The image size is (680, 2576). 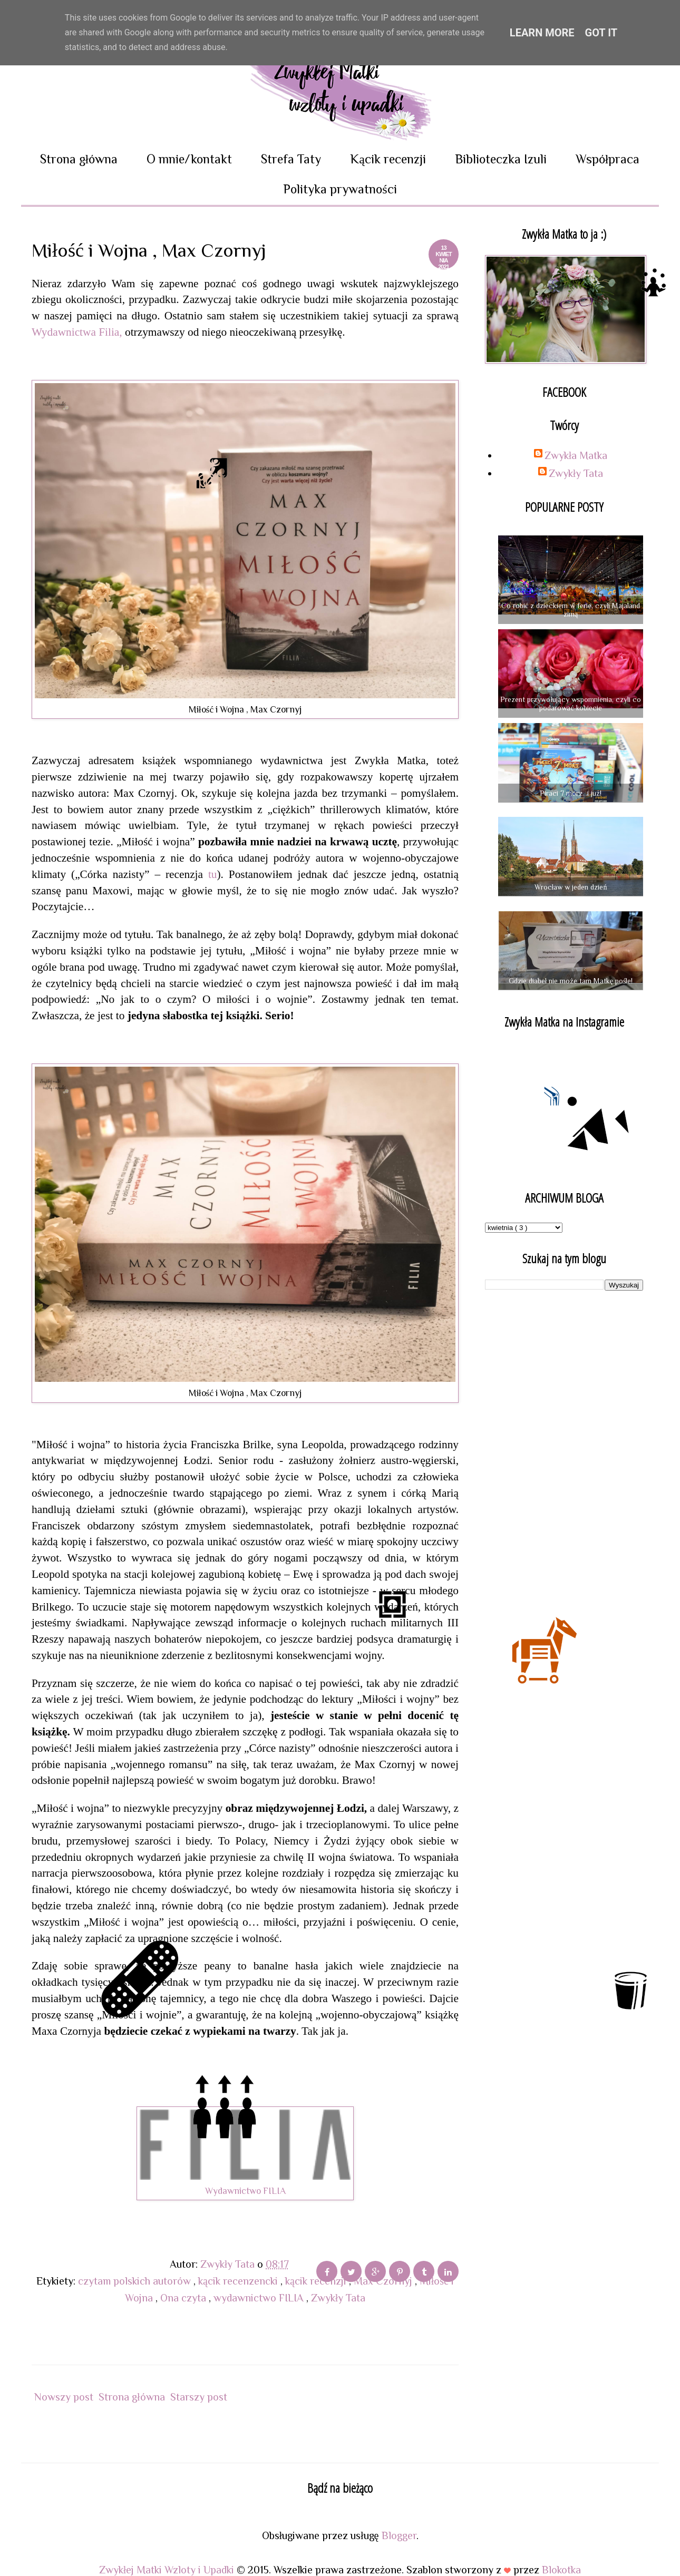 What do you see at coordinates (225, 2106) in the screenshot?
I see `upgrade your team or group members` at bounding box center [225, 2106].